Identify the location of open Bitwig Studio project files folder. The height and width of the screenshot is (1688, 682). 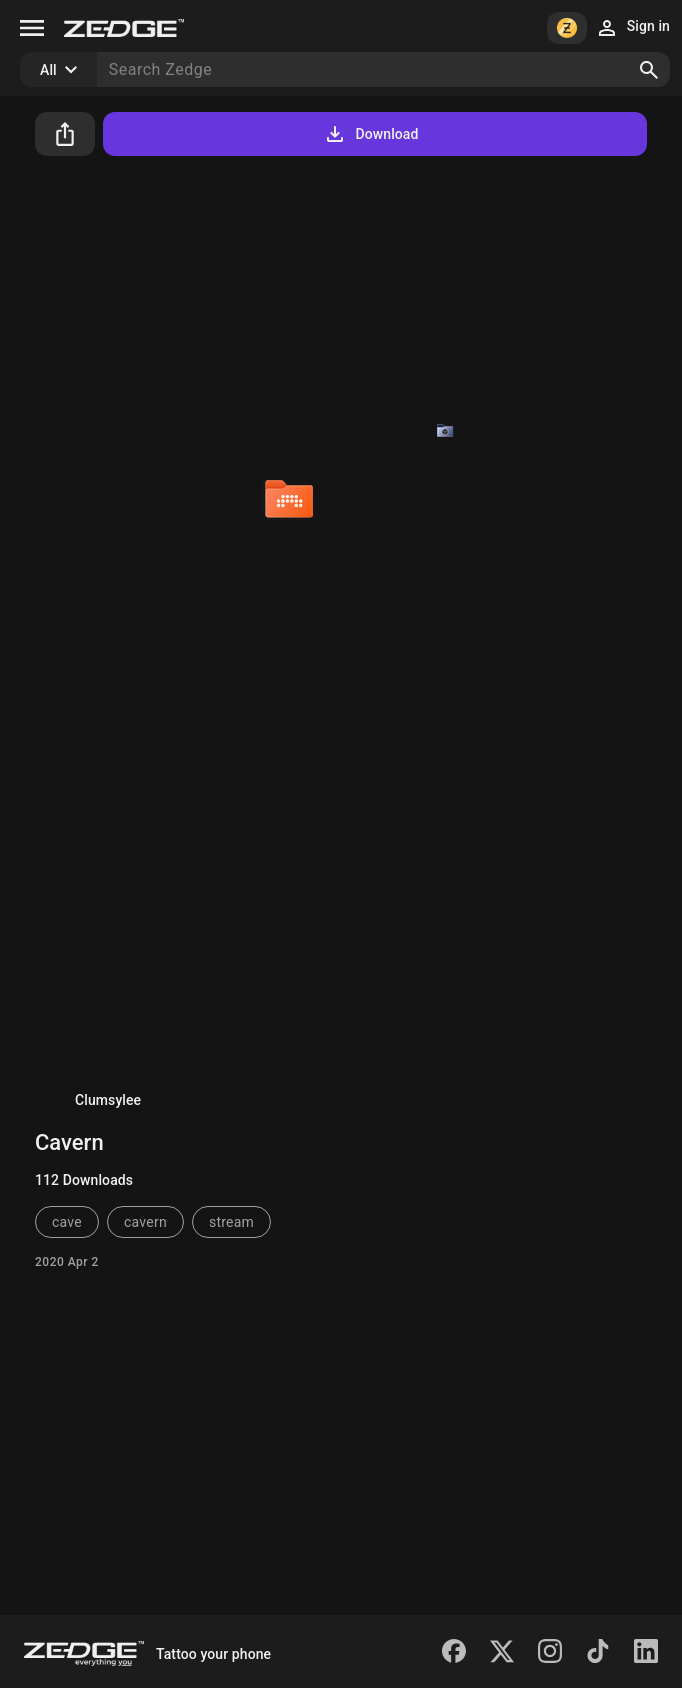
(289, 500).